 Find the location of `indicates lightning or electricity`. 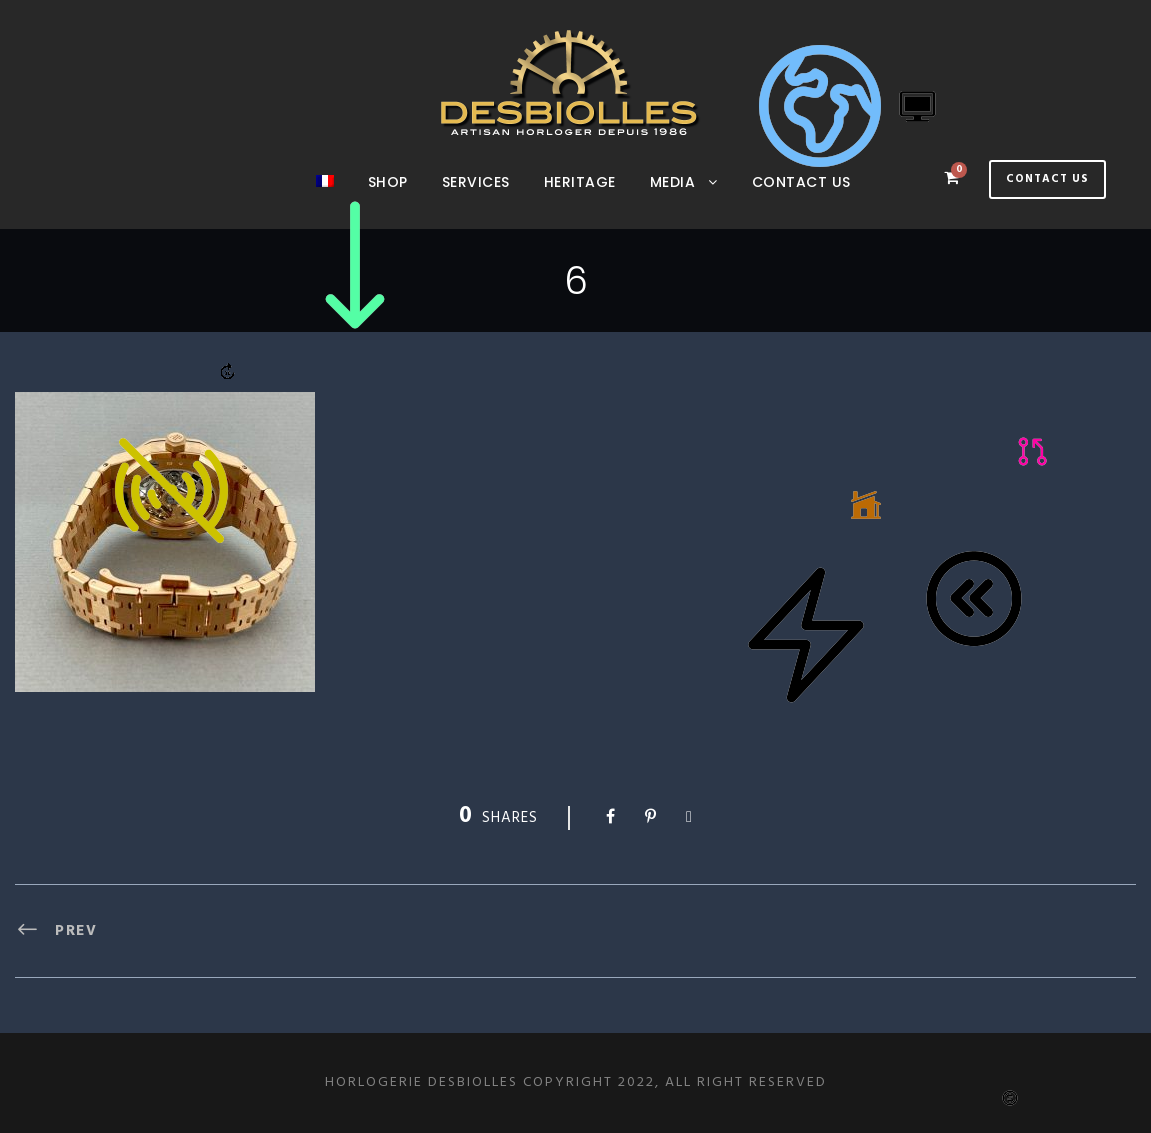

indicates lightning or electricity is located at coordinates (806, 635).